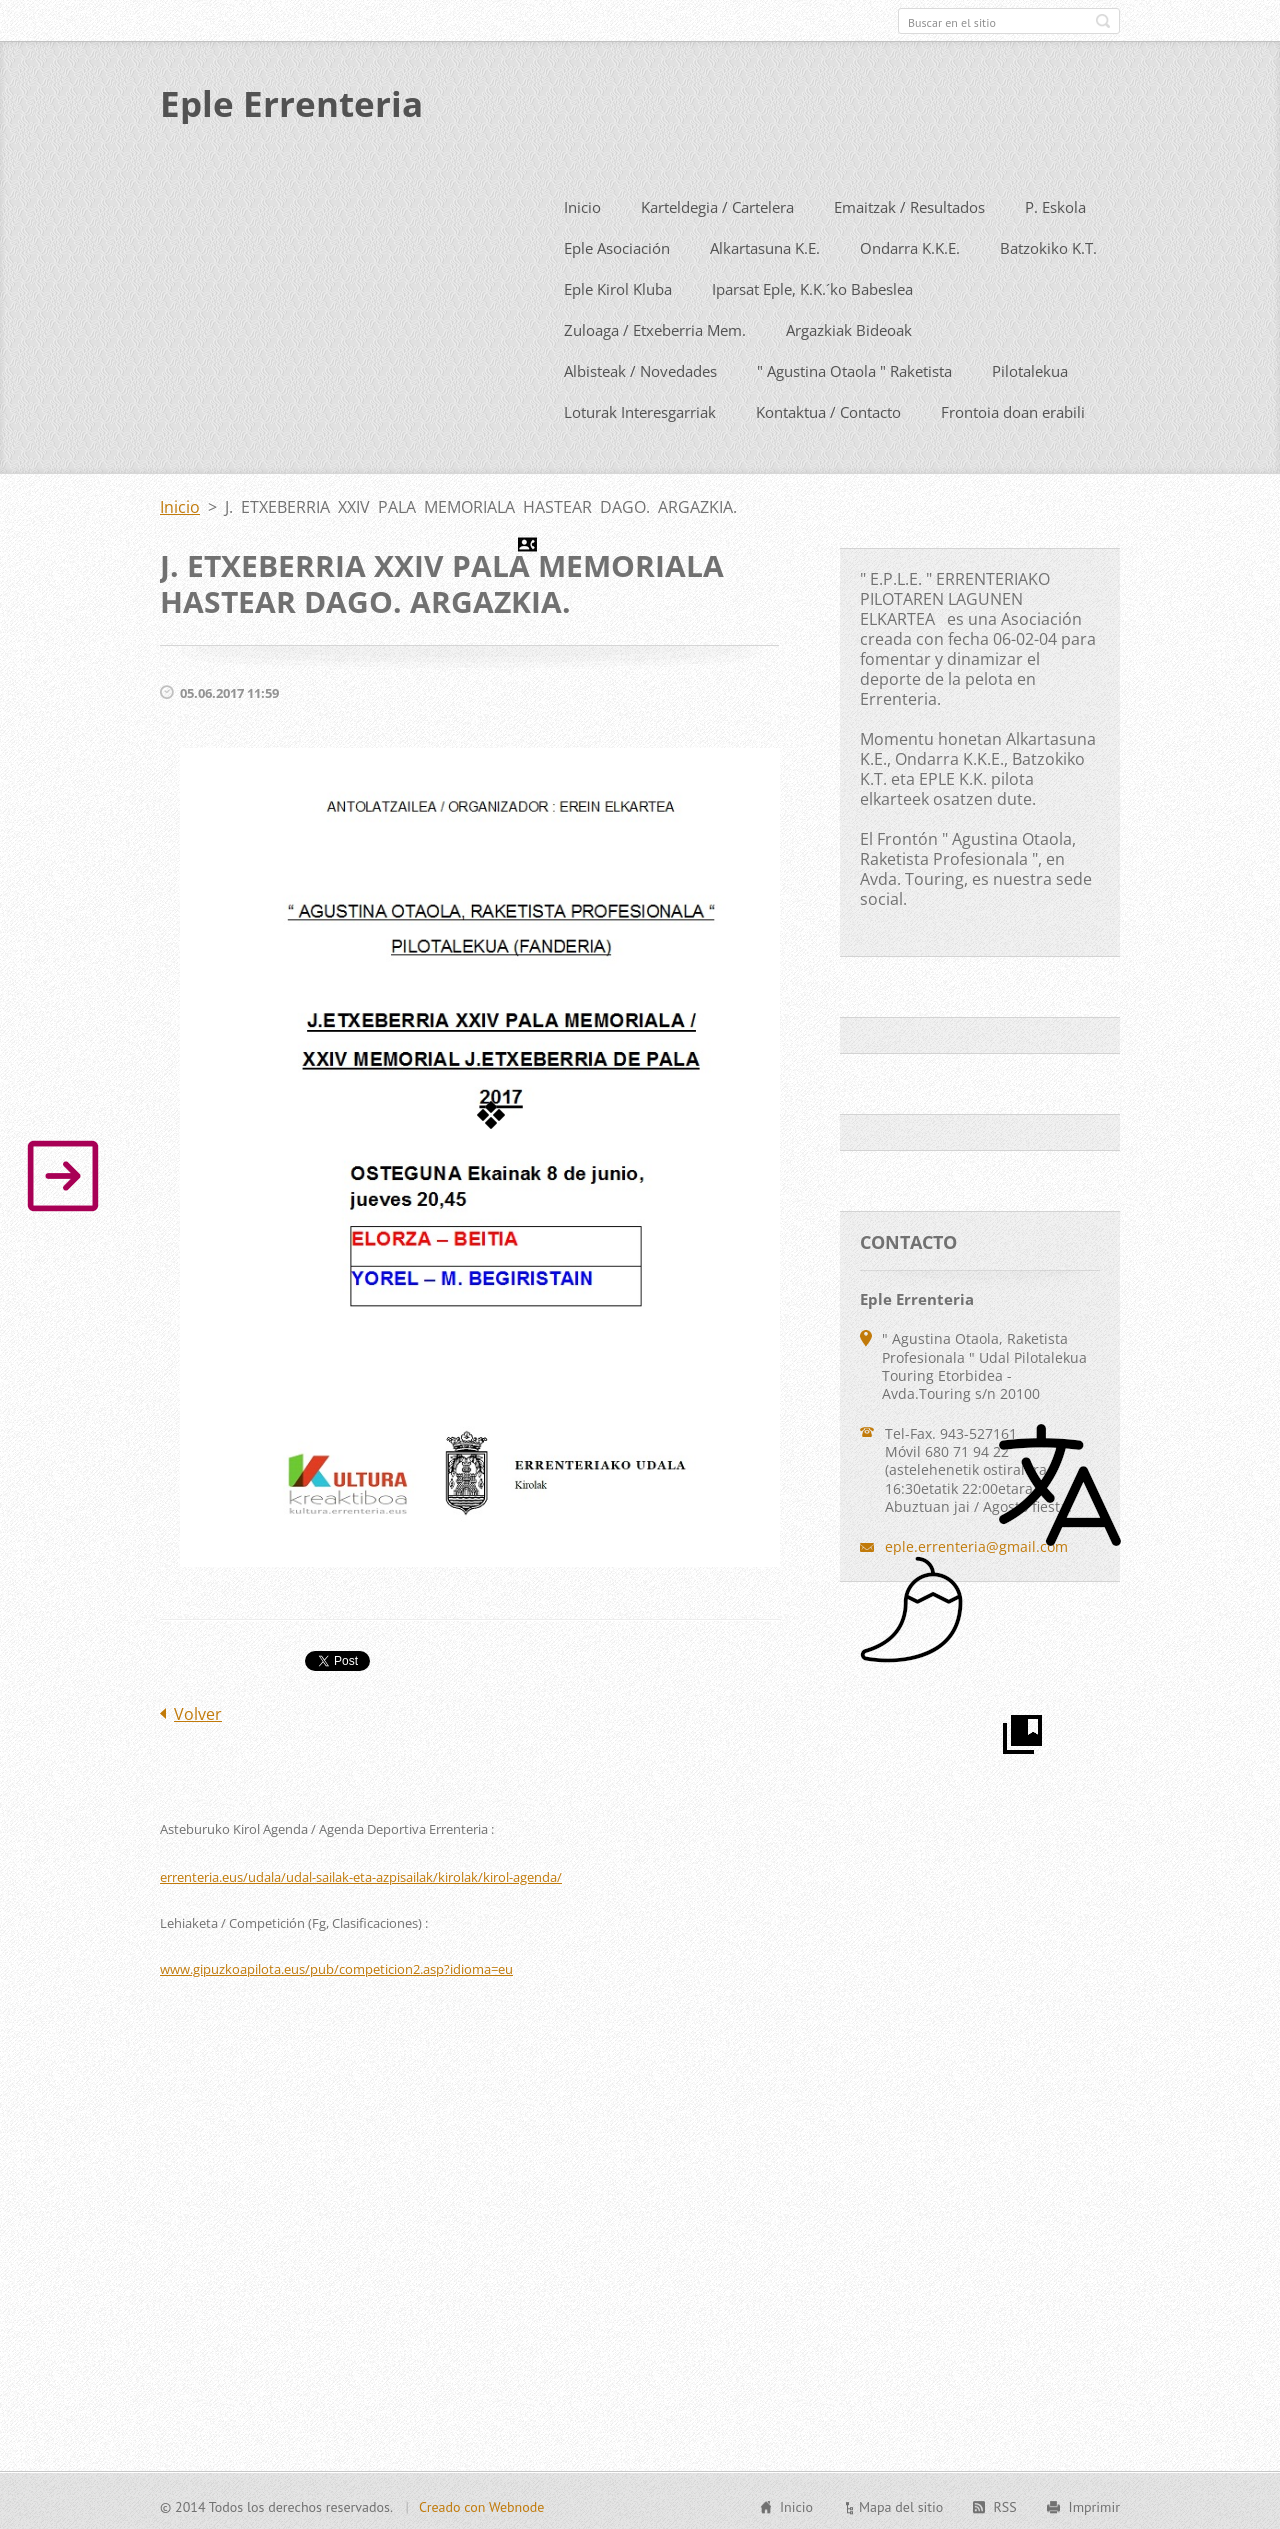 The height and width of the screenshot is (2529, 1280). Describe the element at coordinates (917, 1613) in the screenshot. I see `indicates spicy or hot food option` at that location.